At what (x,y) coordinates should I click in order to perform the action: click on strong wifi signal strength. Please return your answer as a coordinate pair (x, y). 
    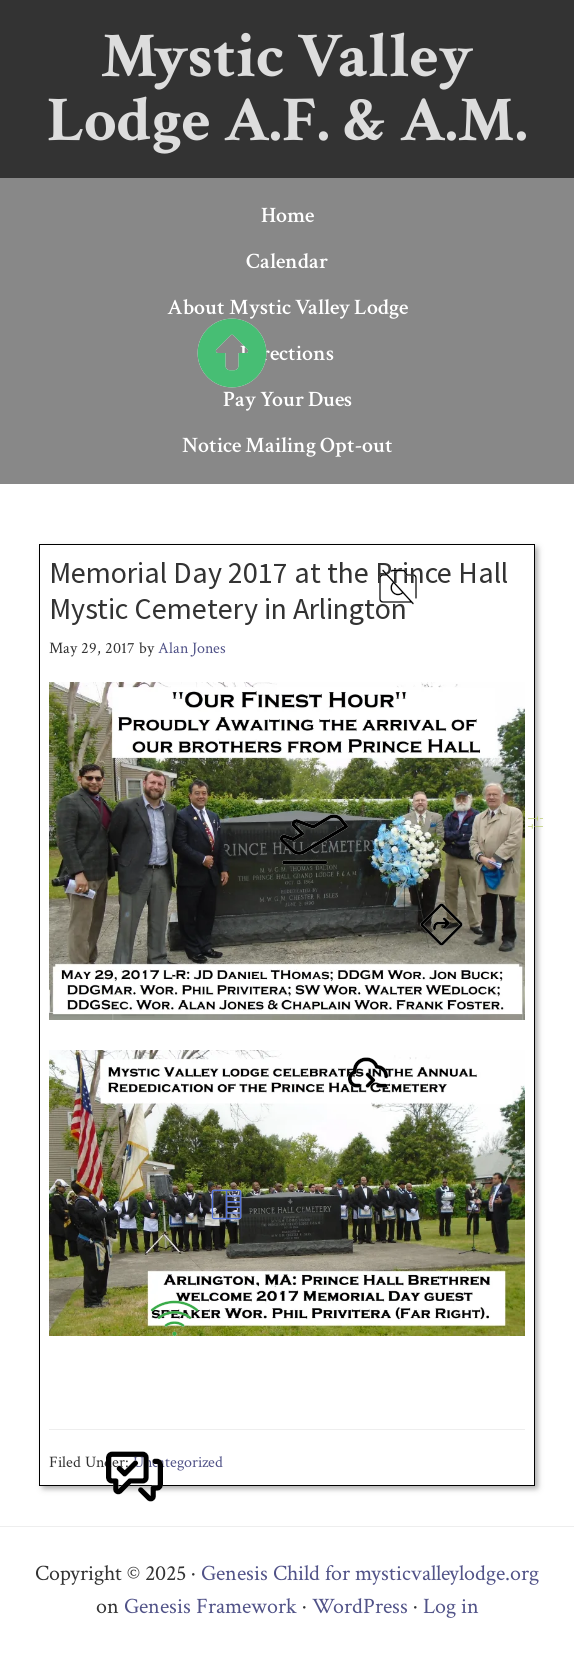
    Looking at the image, I should click on (174, 1317).